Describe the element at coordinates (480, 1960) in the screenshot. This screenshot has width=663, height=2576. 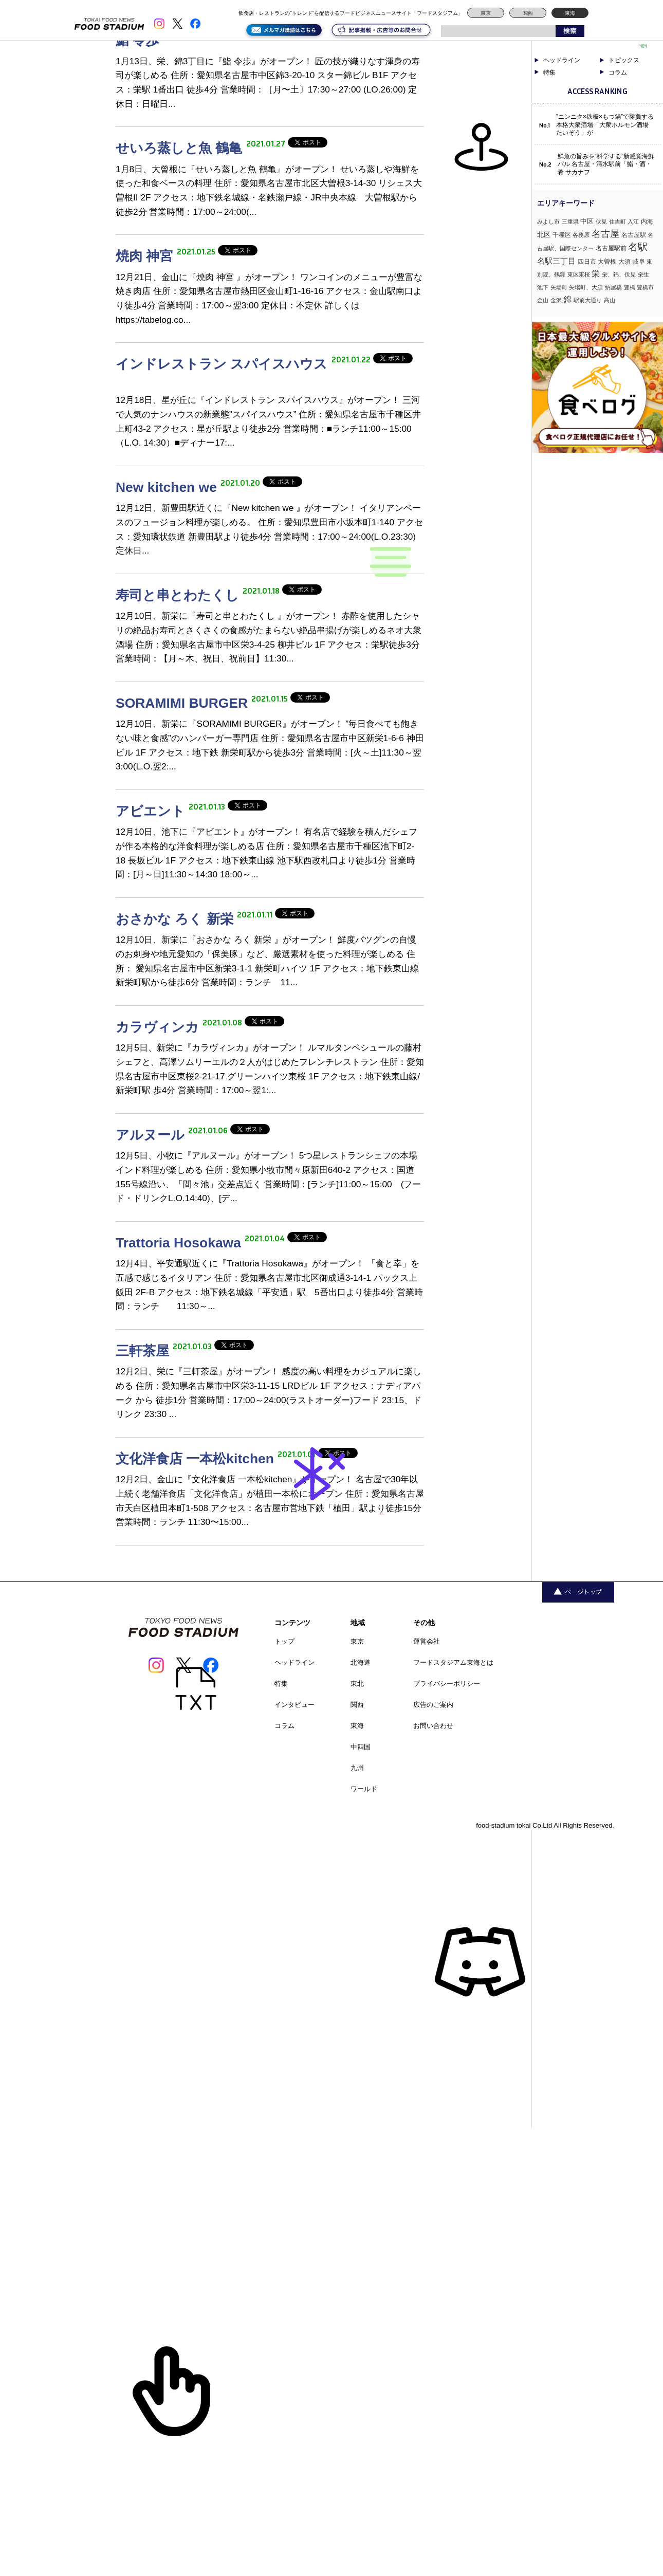
I see `open Discord` at that location.